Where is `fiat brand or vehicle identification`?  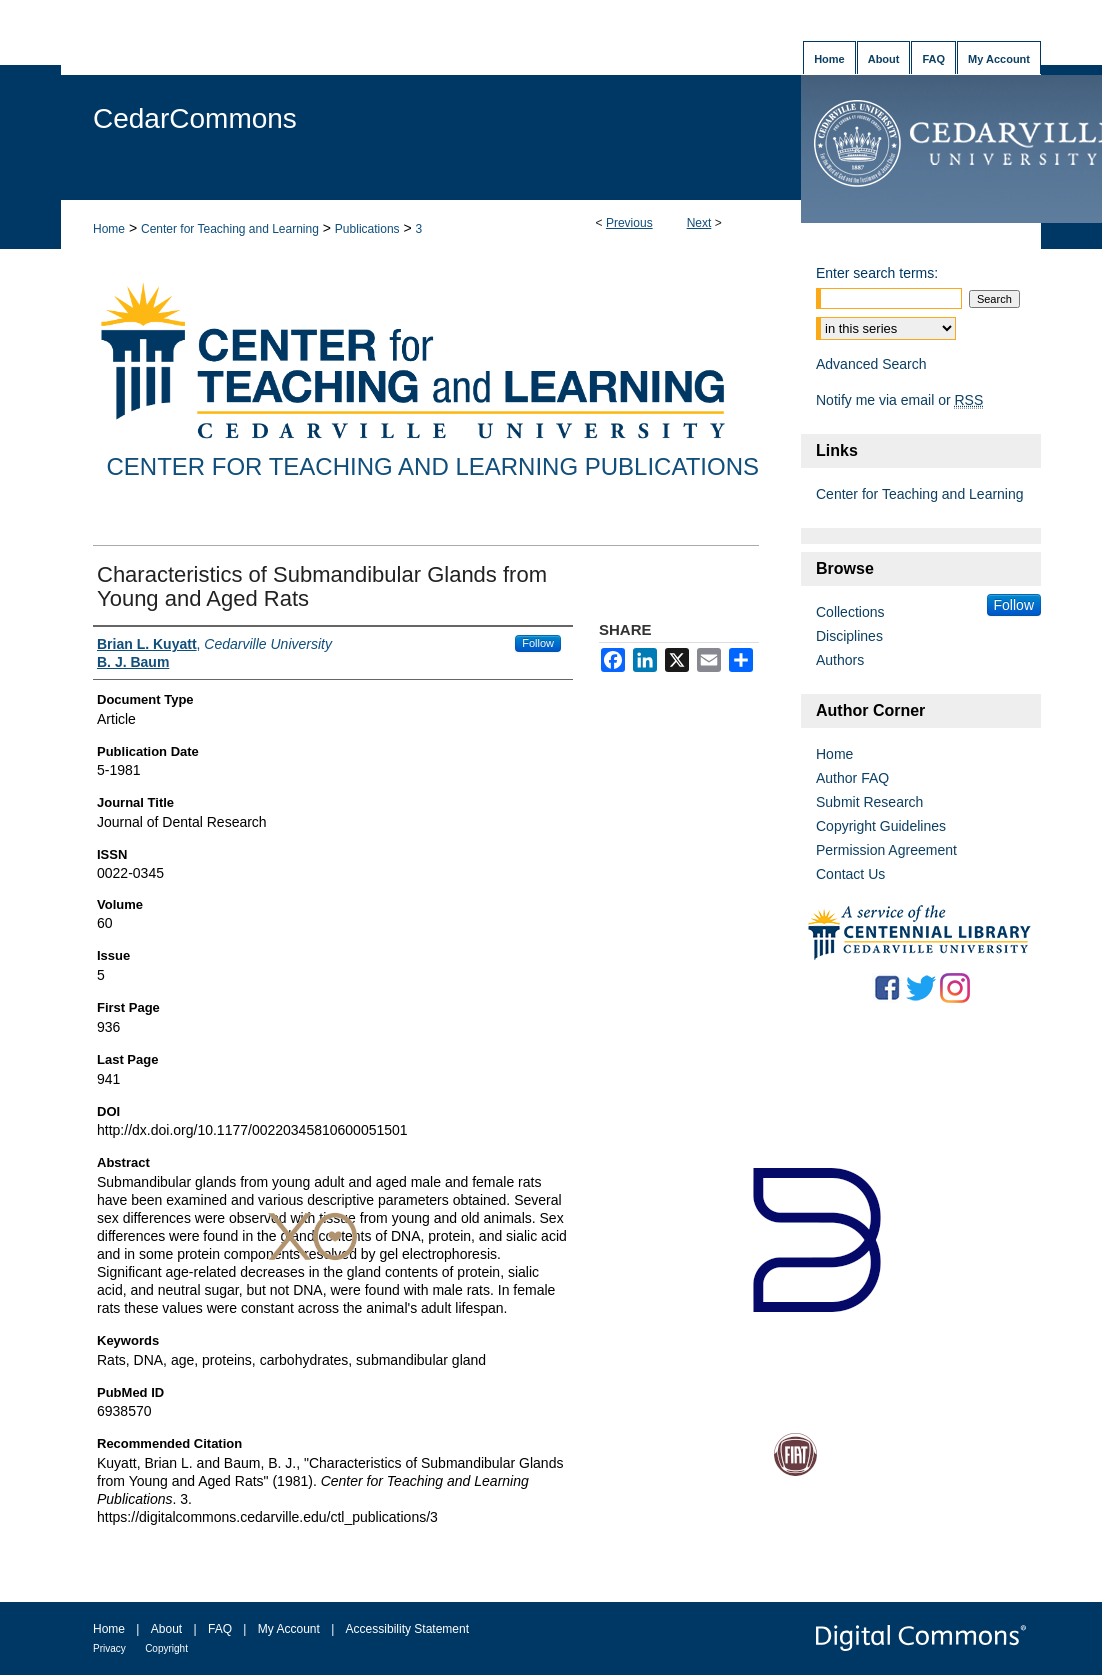 fiat brand or vehicle identification is located at coordinates (795, 1454).